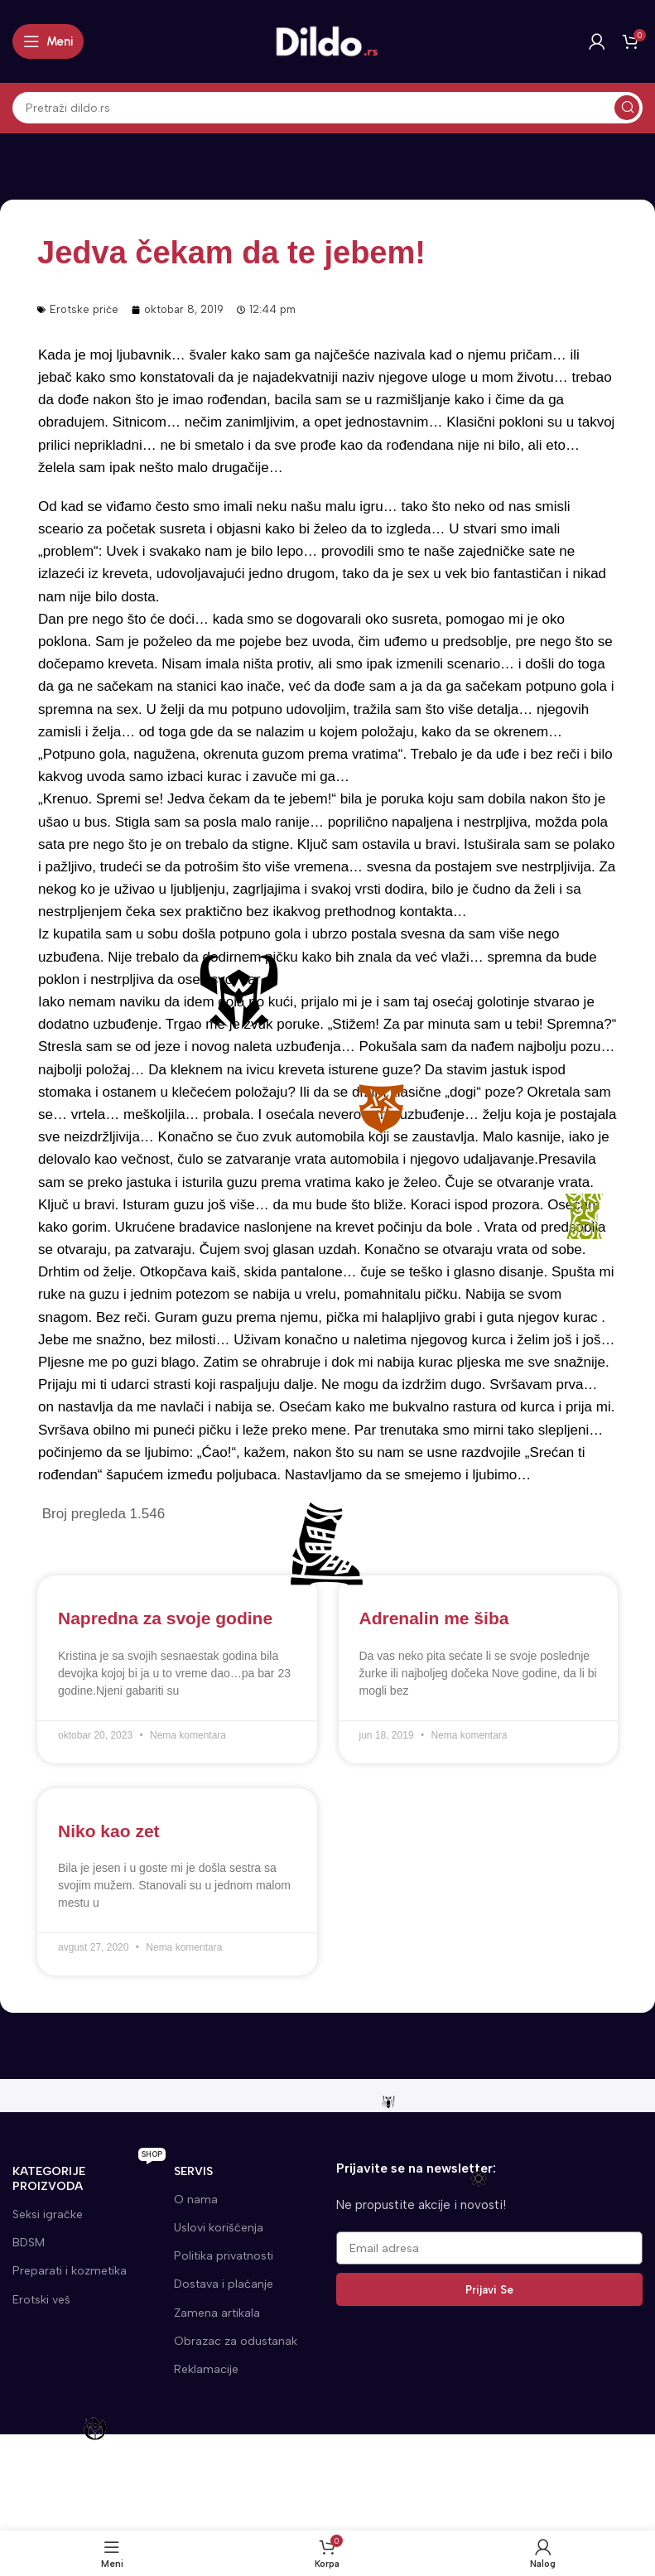  I want to click on browse ski equipment or gear, so click(326, 1543).